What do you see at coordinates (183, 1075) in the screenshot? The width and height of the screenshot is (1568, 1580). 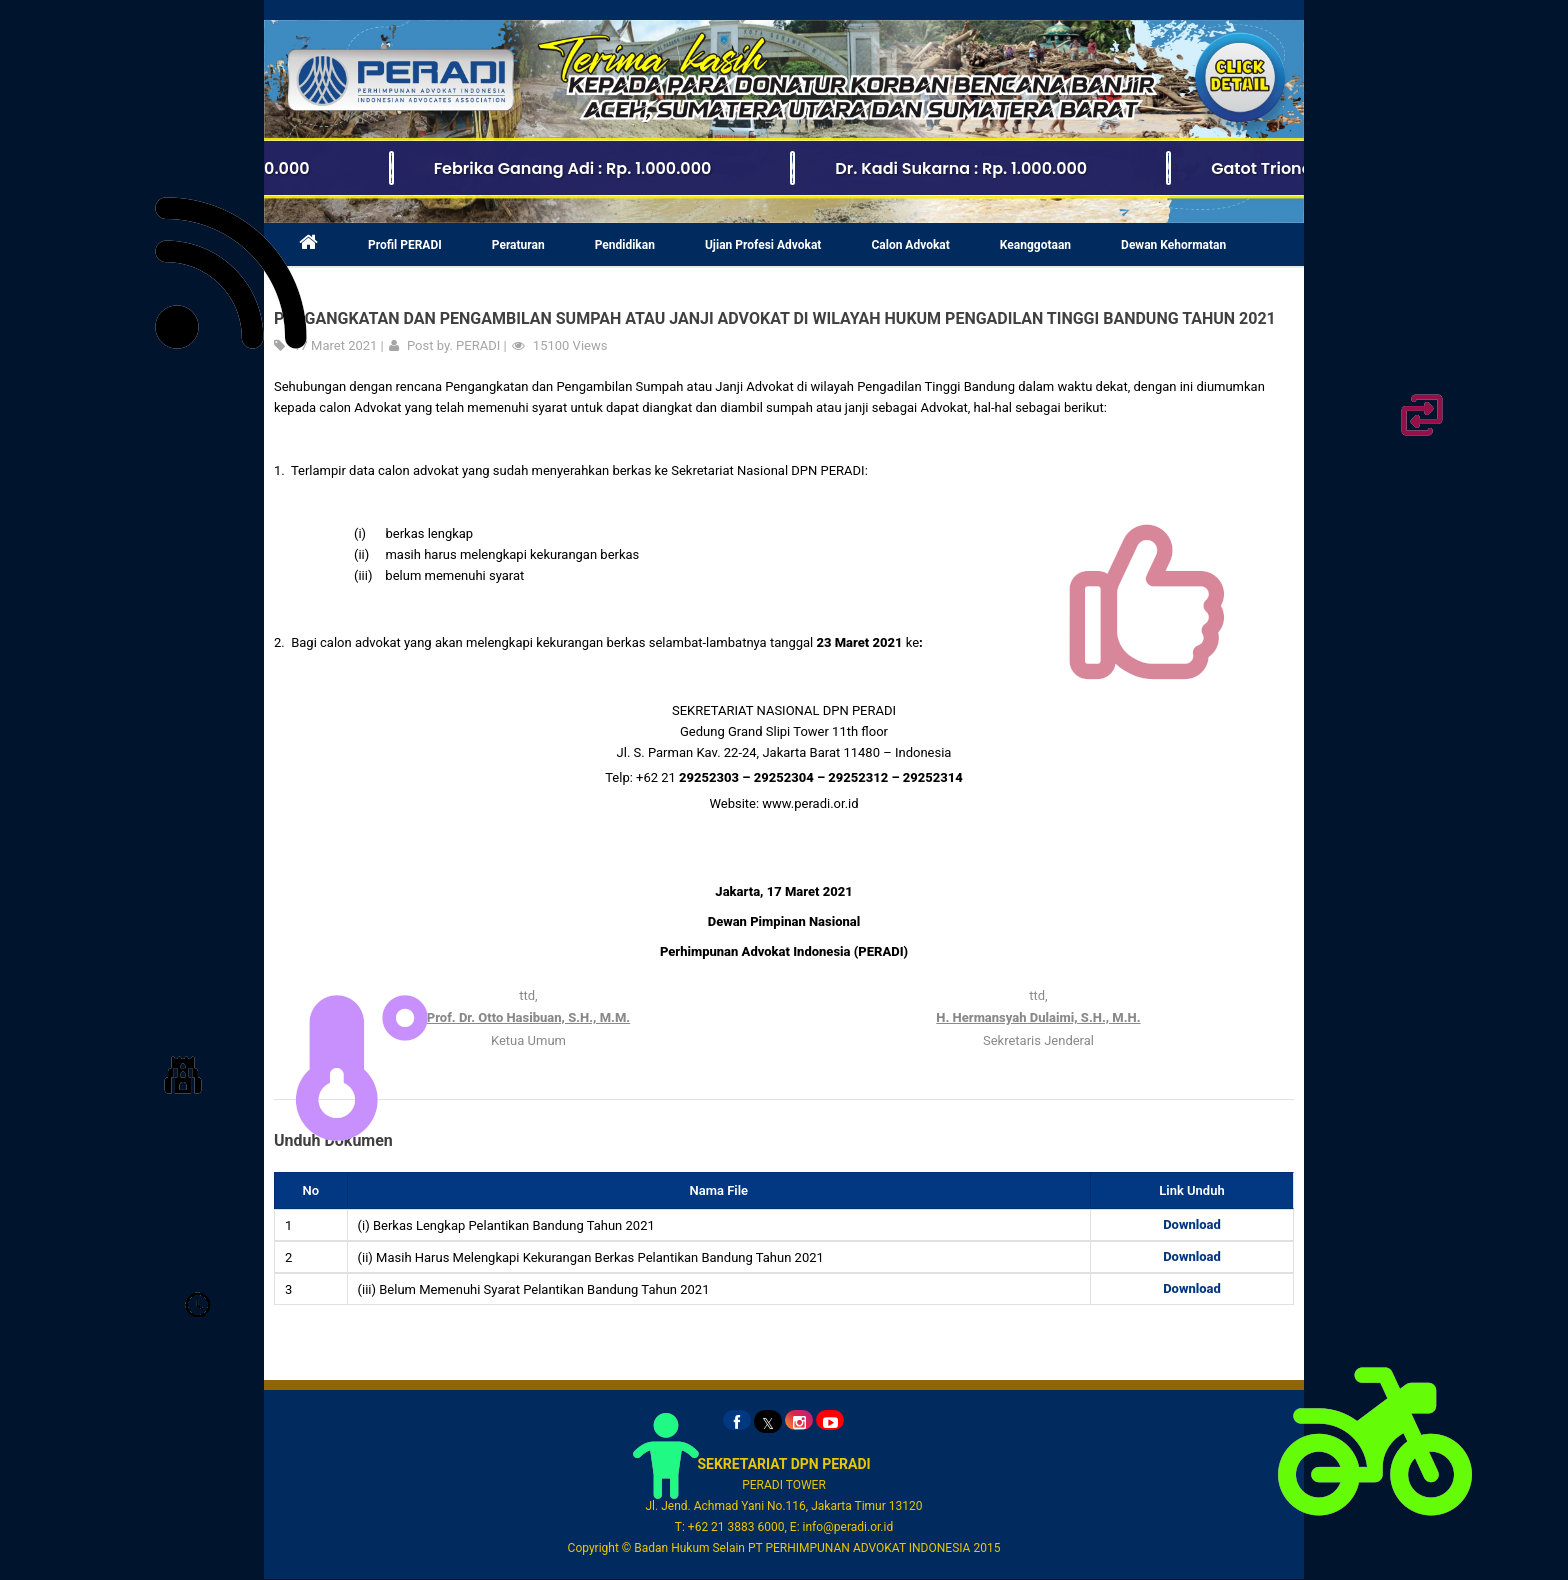 I see `indicates a hindu temple or religious site` at bounding box center [183, 1075].